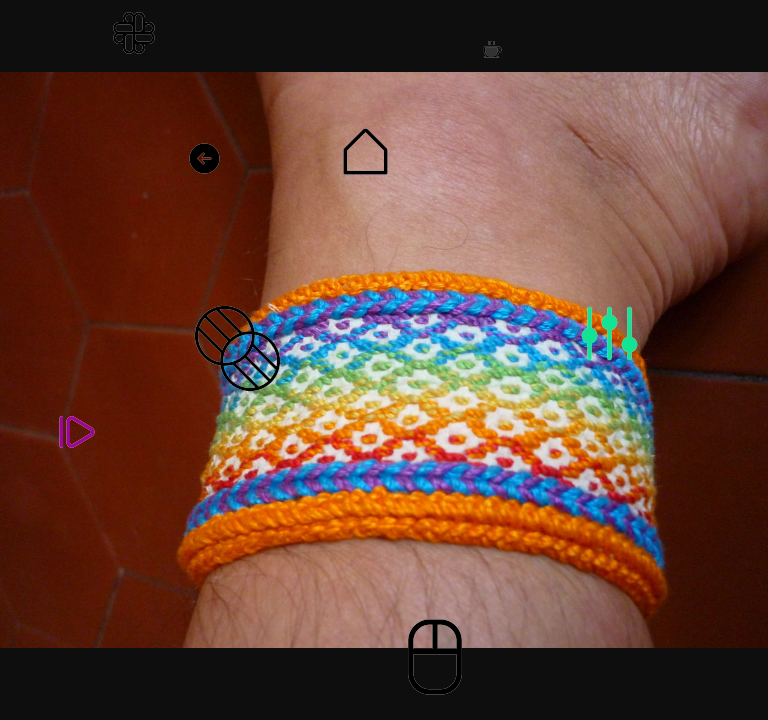 This screenshot has width=768, height=720. What do you see at coordinates (204, 158) in the screenshot?
I see `go back to the previous screen` at bounding box center [204, 158].